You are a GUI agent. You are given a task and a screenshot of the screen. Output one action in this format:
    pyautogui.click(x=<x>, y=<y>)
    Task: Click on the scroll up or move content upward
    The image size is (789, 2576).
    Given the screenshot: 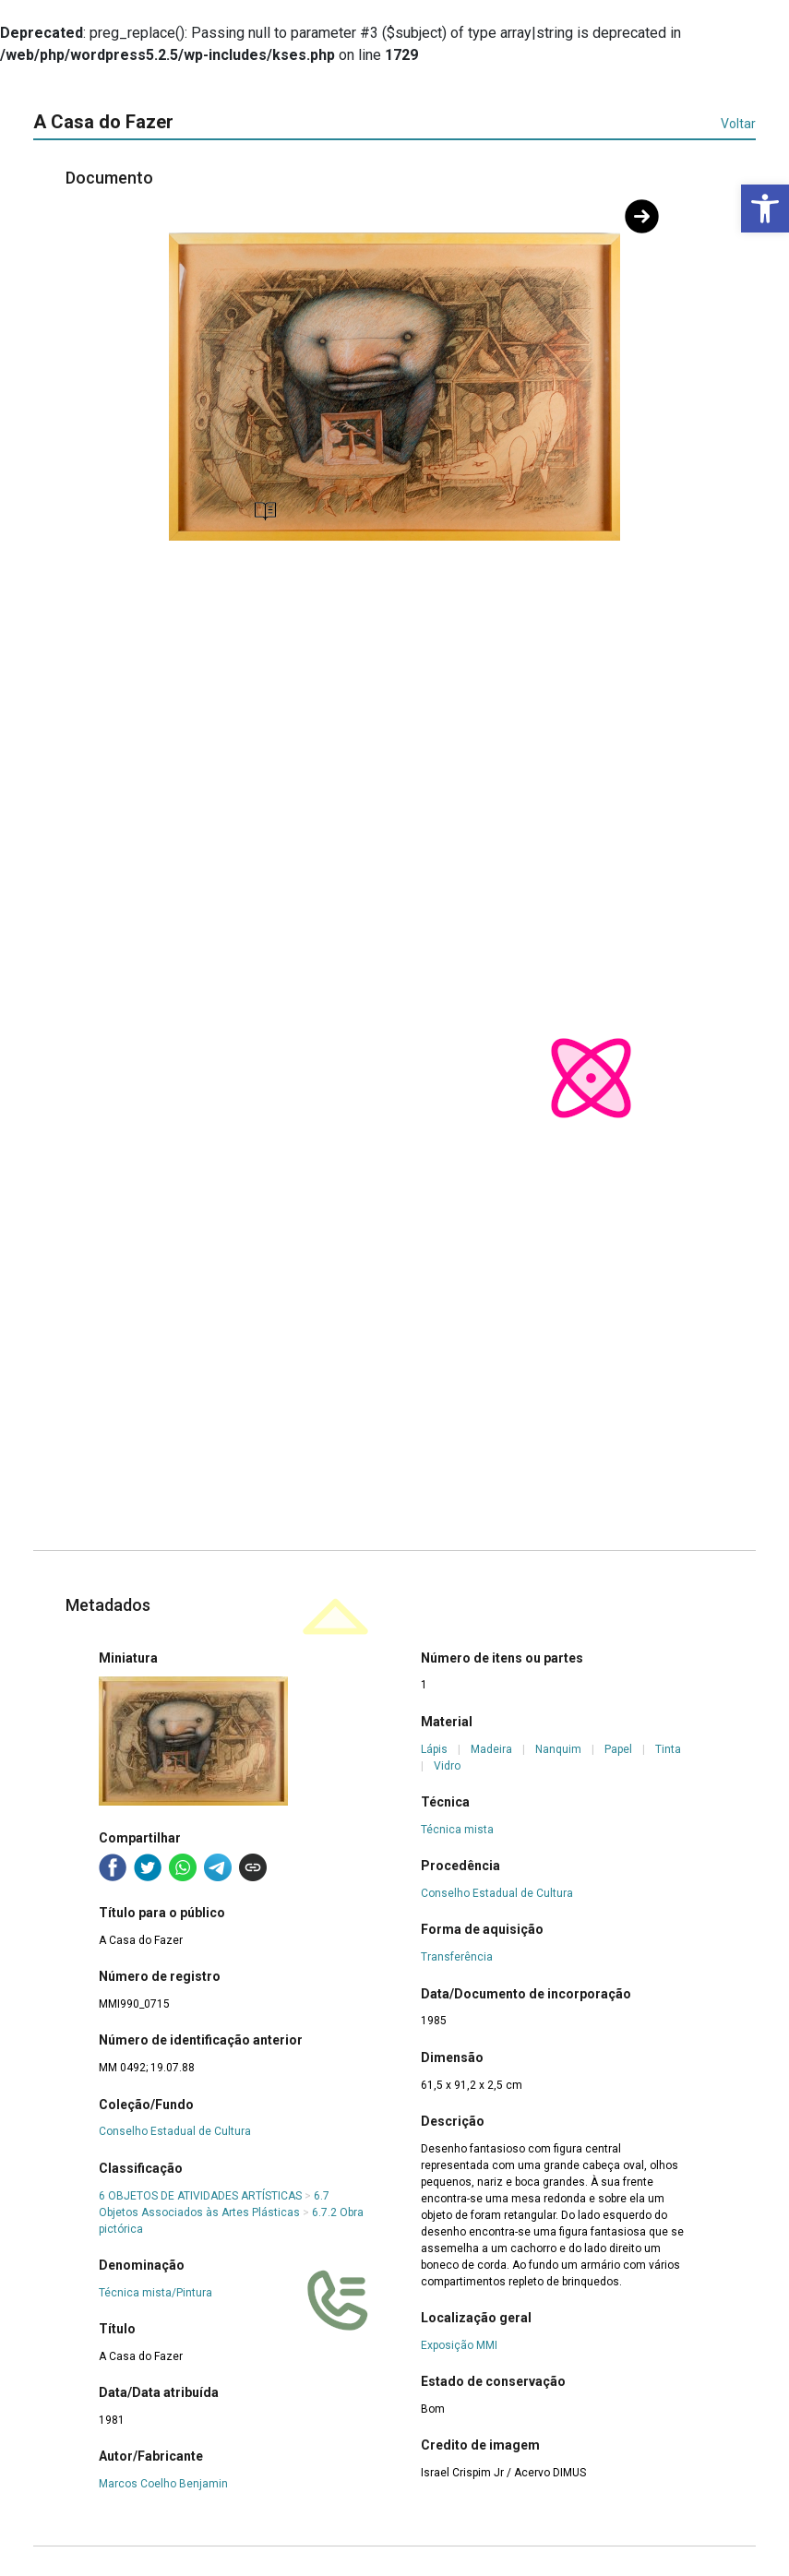 What is the action you would take?
    pyautogui.click(x=335, y=1634)
    